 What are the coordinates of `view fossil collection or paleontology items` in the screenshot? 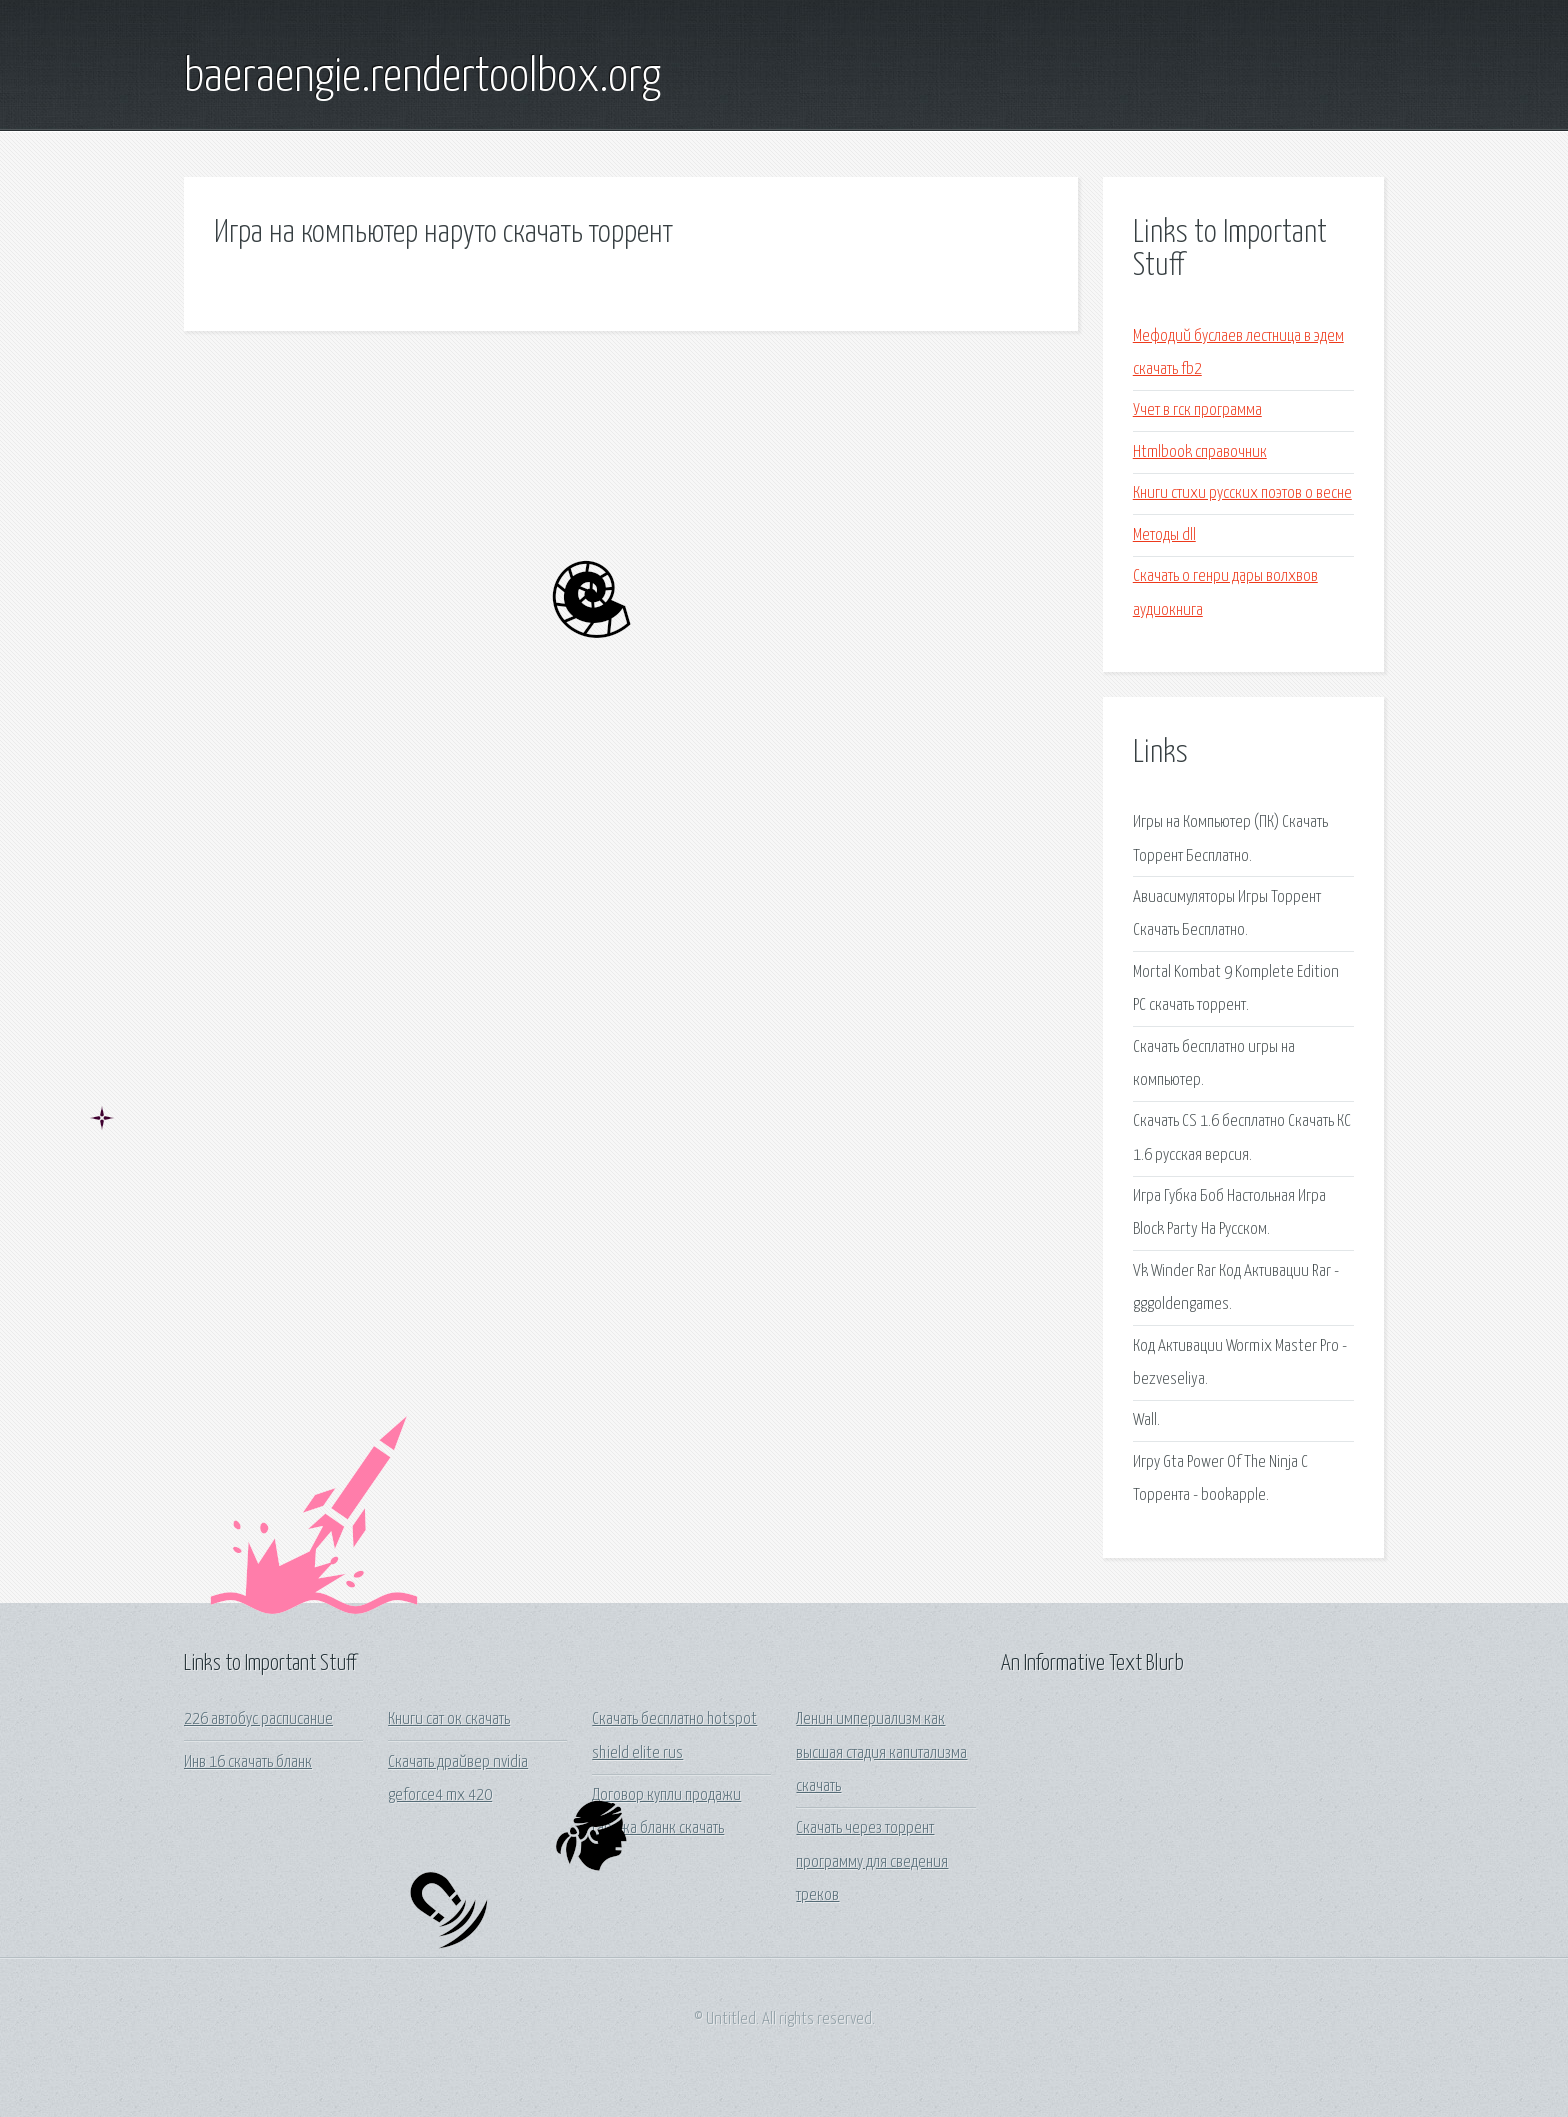 It's located at (591, 599).